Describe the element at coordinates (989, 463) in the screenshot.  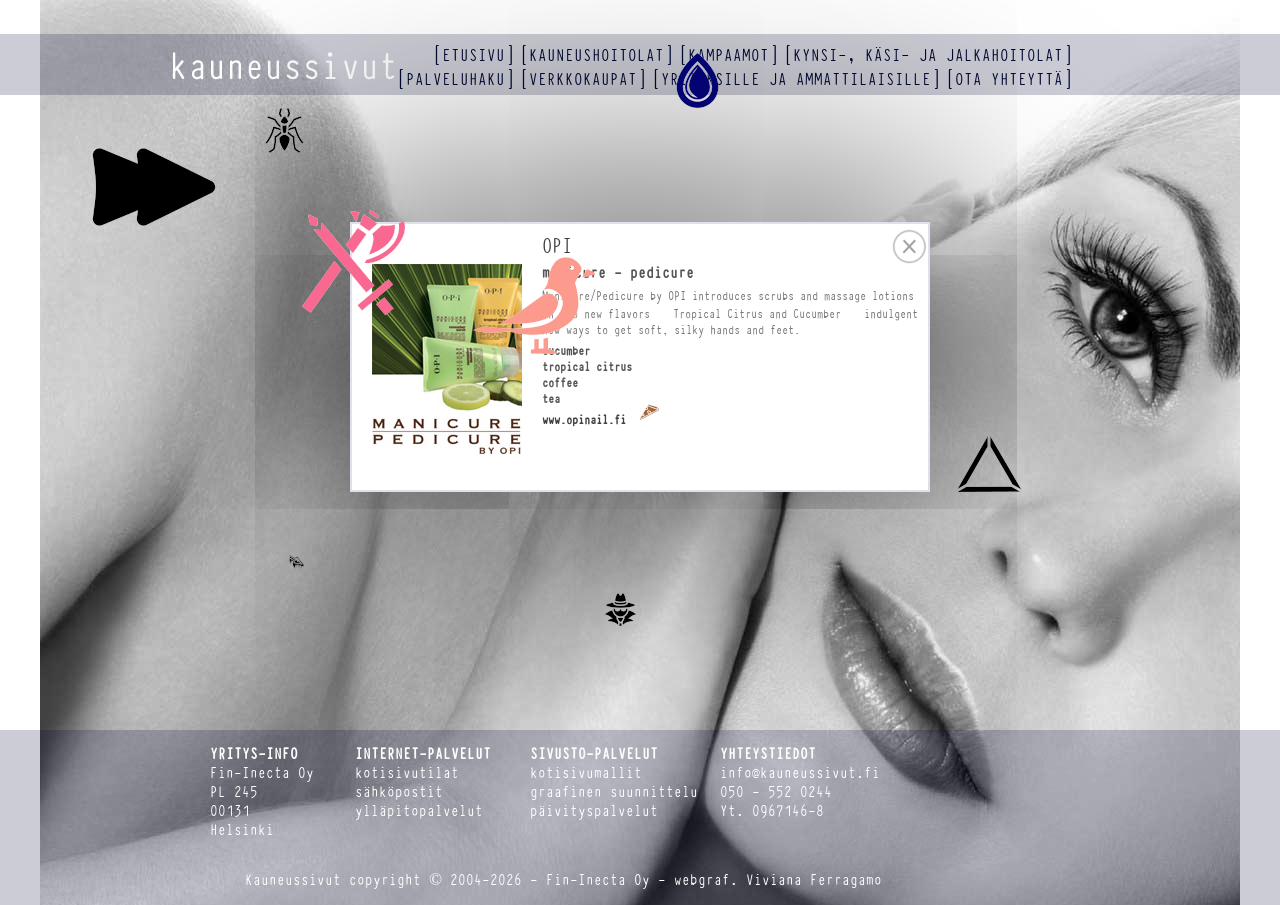
I see `set target or objective marker` at that location.